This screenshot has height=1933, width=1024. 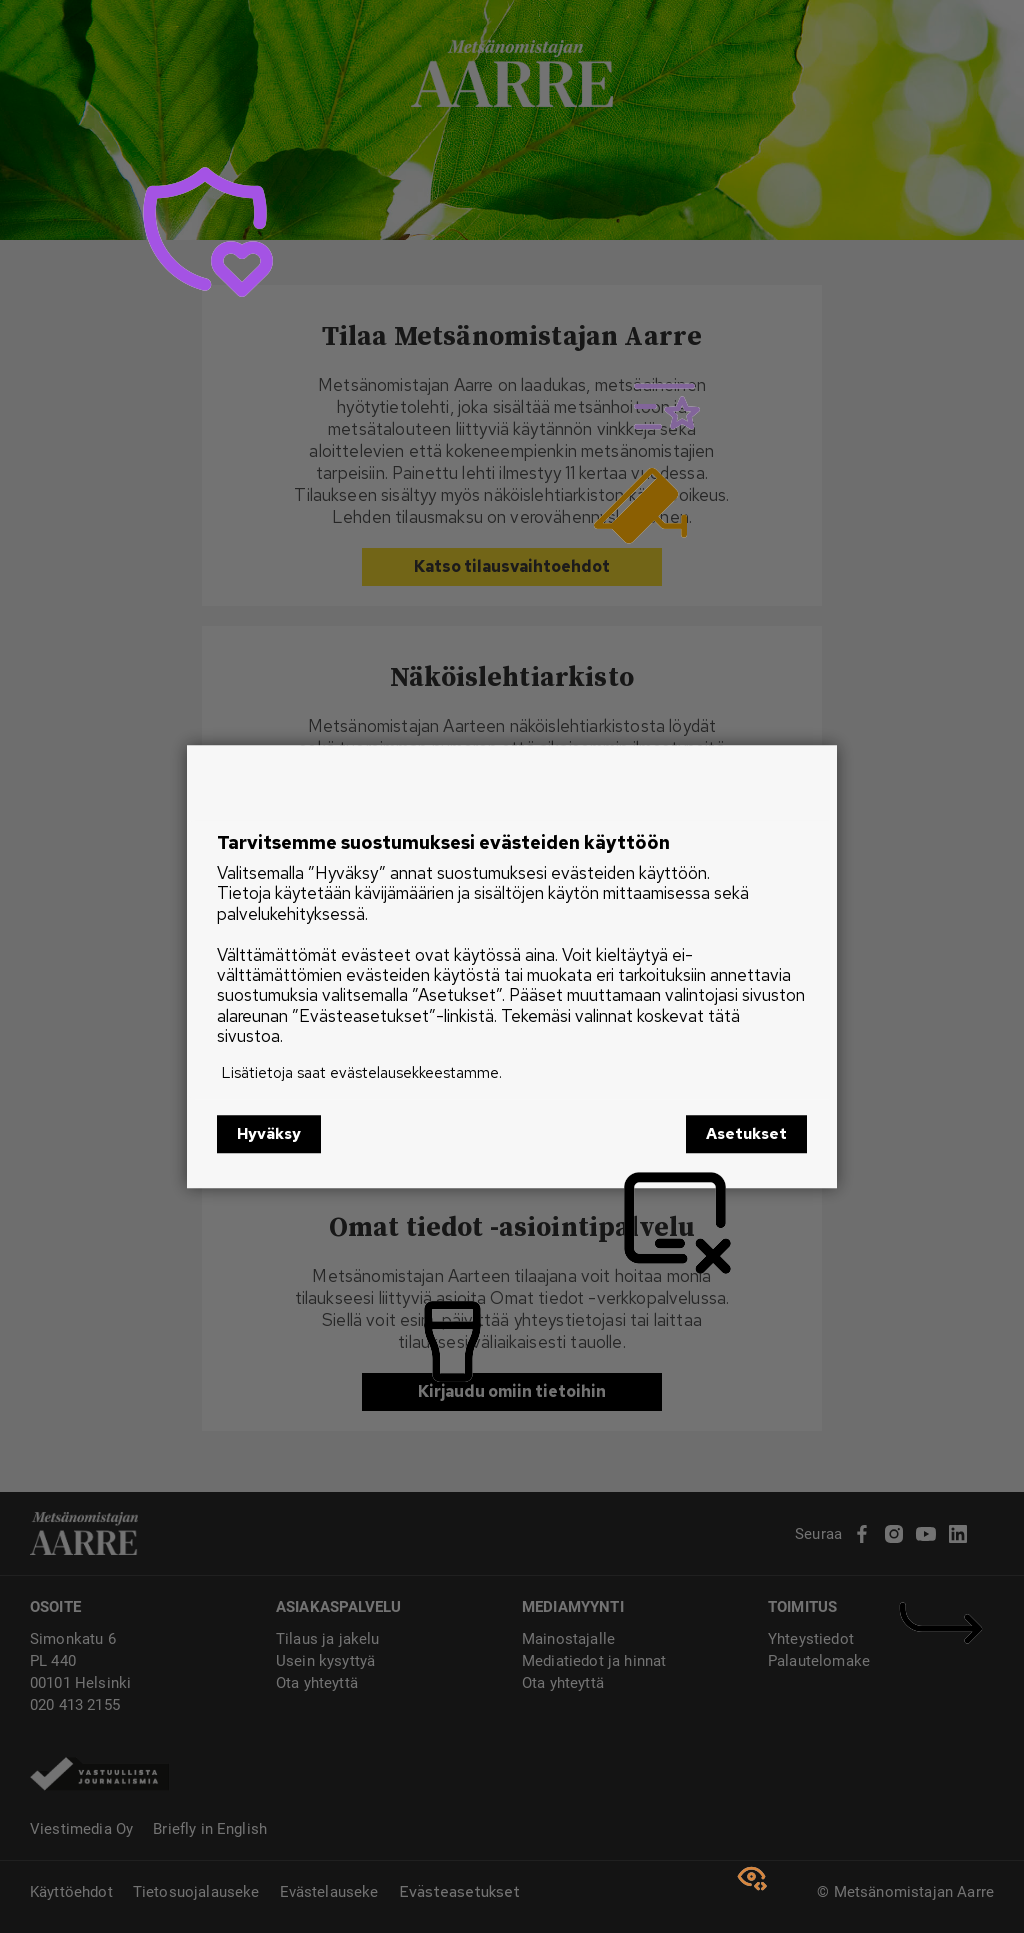 What do you see at coordinates (941, 1623) in the screenshot?
I see `forward or redirect a message` at bounding box center [941, 1623].